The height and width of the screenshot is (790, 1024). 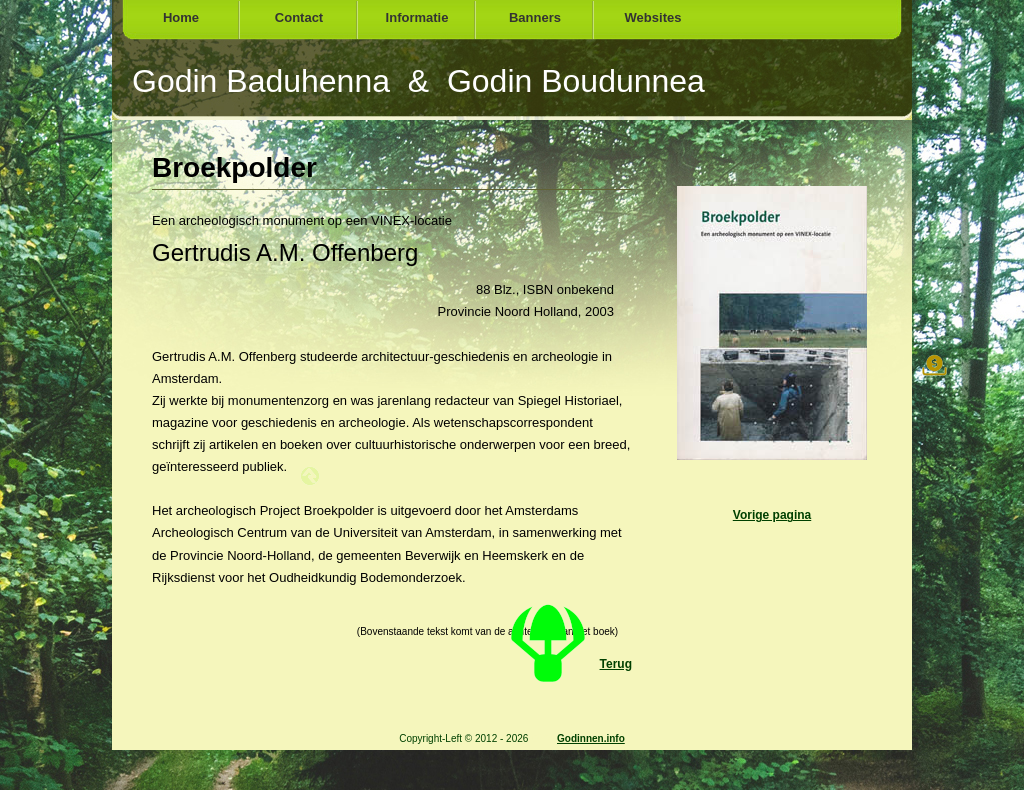 I want to click on make a donation, so click(x=934, y=364).